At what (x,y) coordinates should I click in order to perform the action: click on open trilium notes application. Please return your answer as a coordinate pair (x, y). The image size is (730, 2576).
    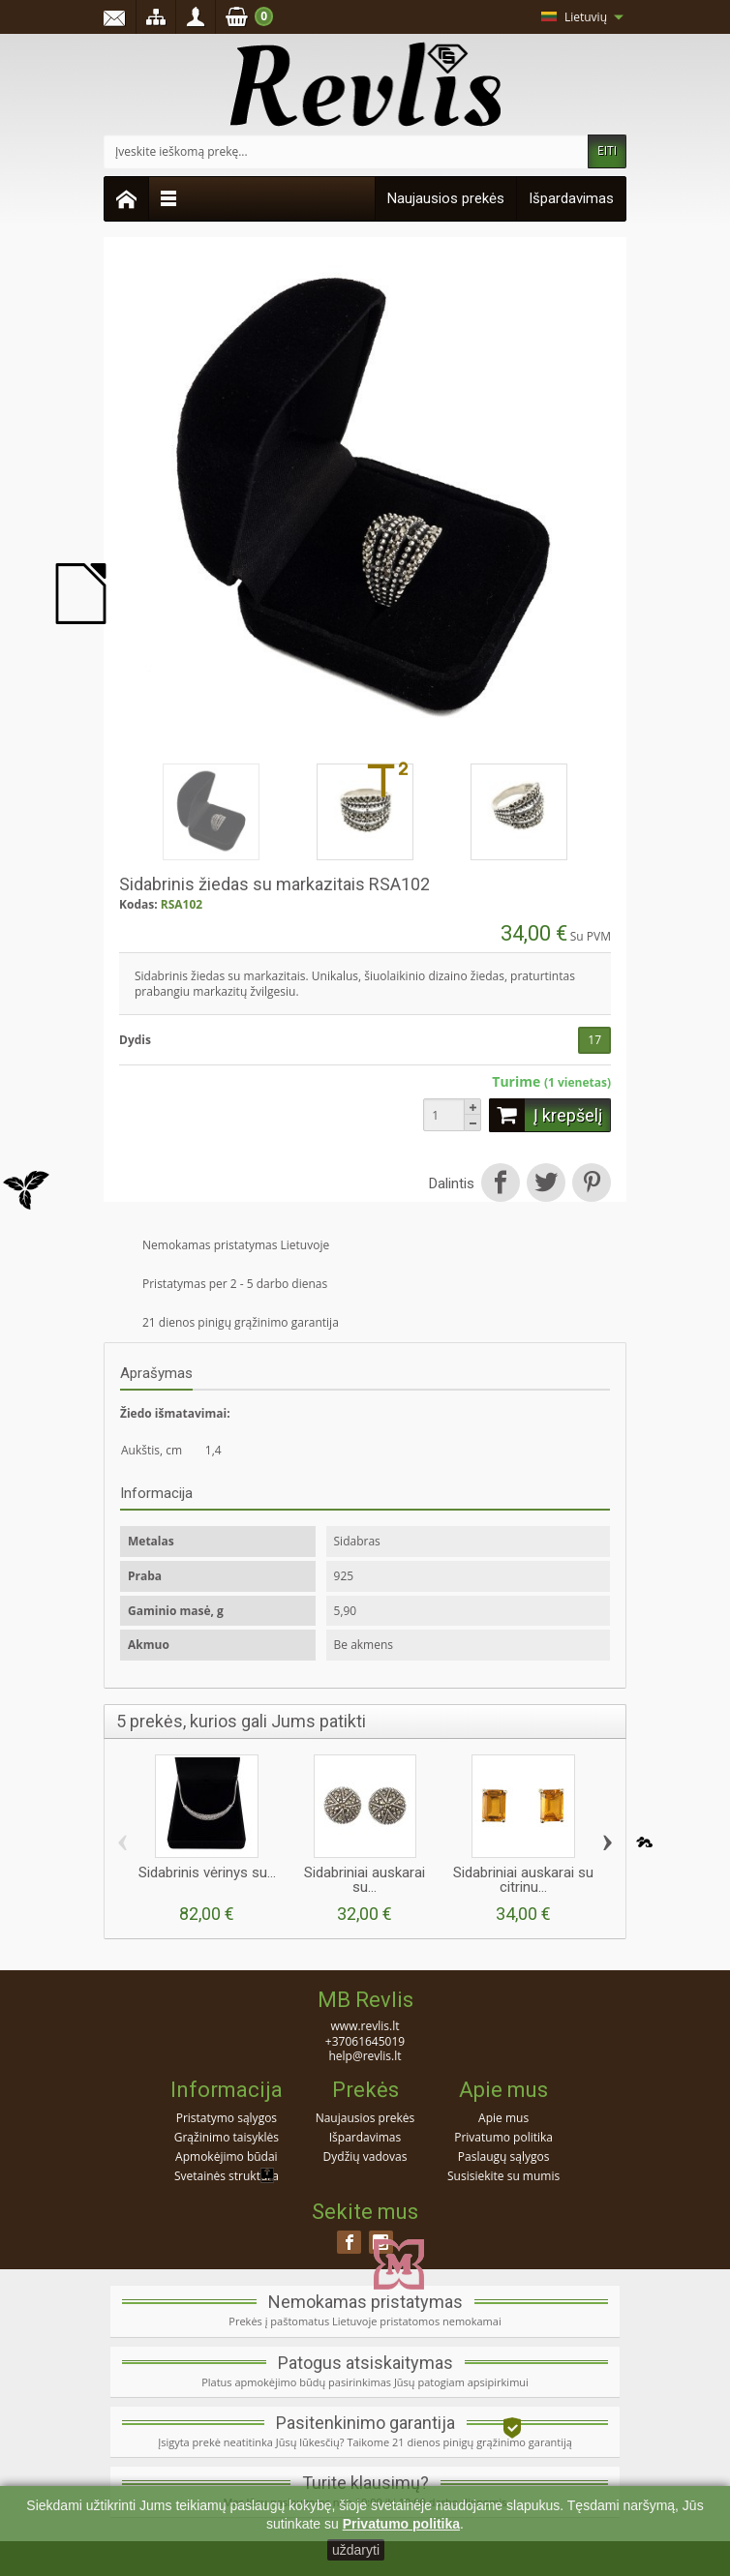
    Looking at the image, I should click on (26, 1190).